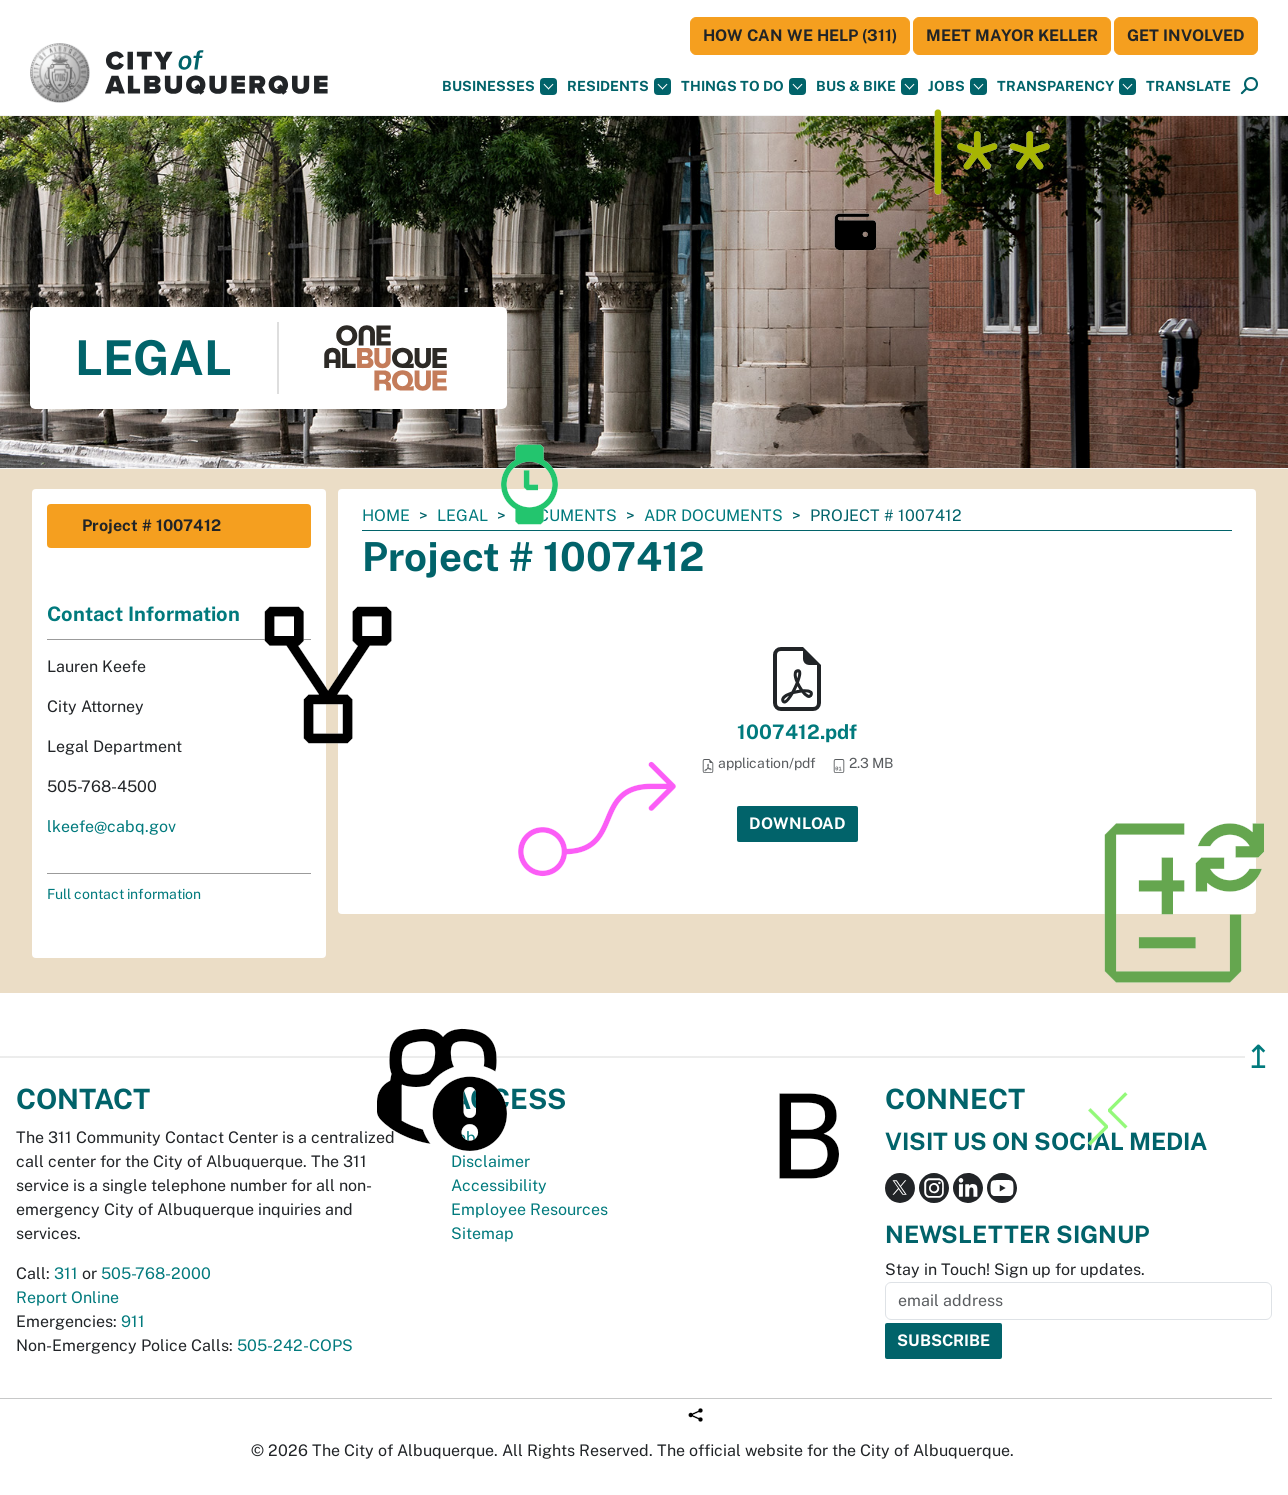  Describe the element at coordinates (854, 233) in the screenshot. I see `access your wallet or payment methods` at that location.